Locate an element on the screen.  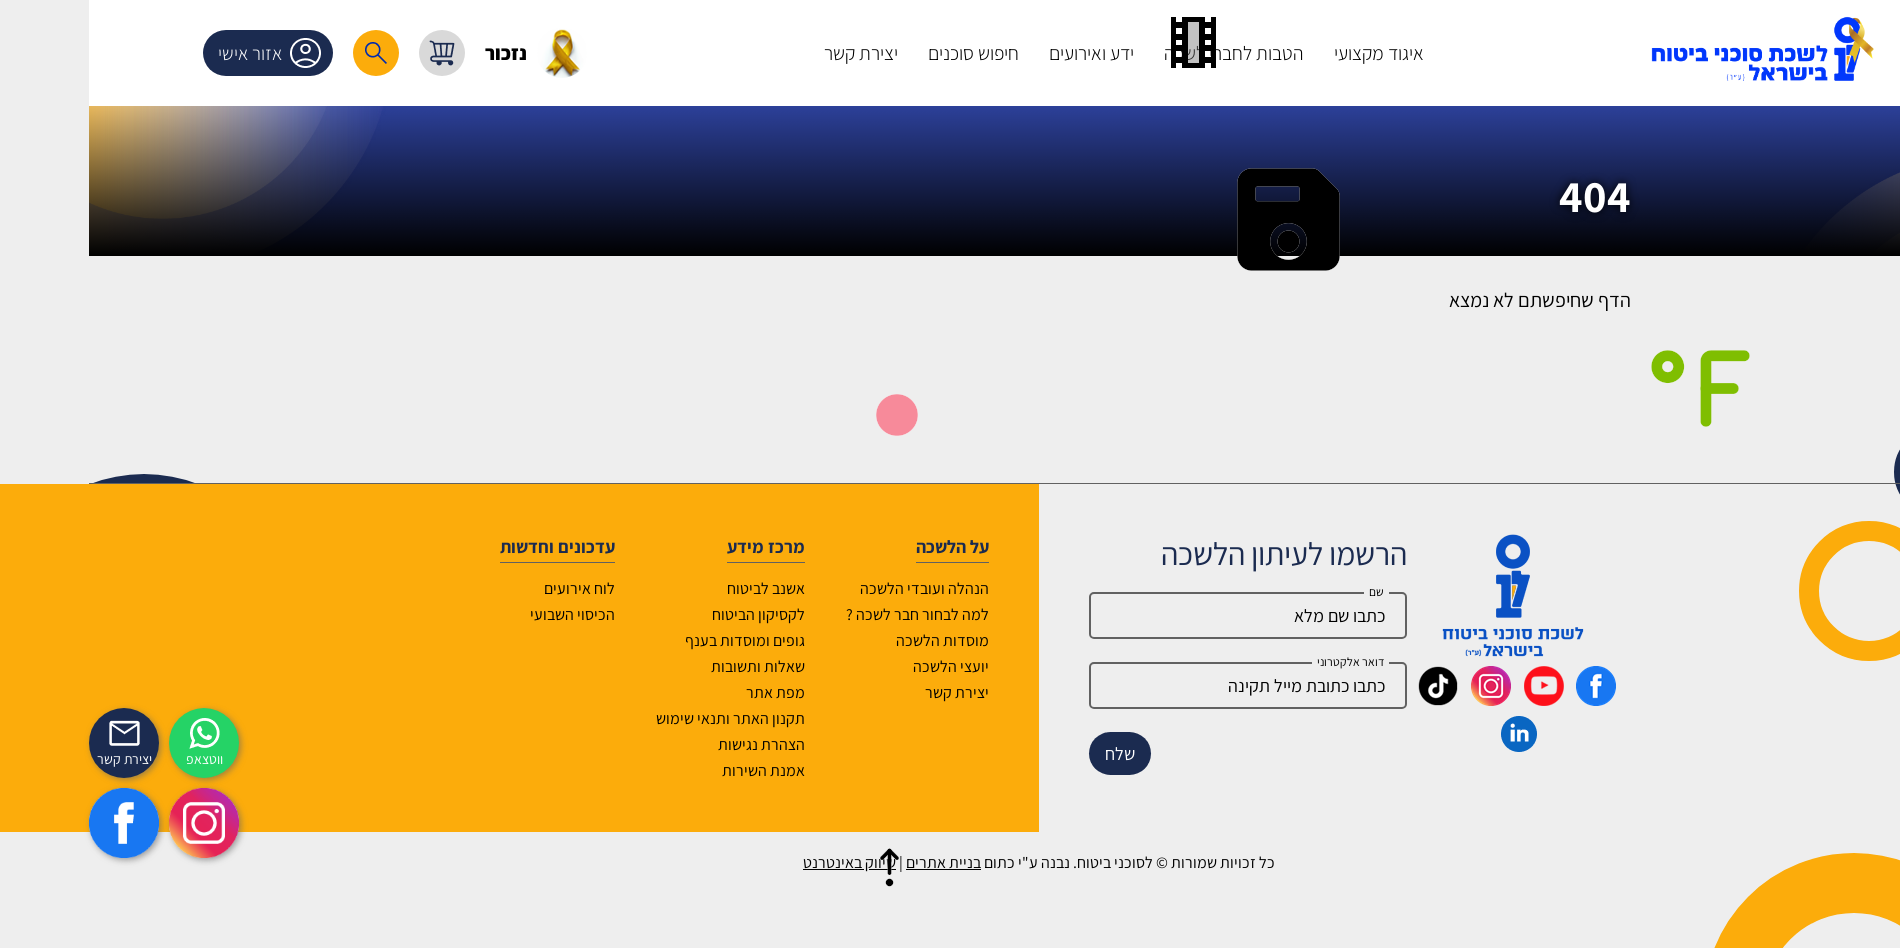
display temperature in fahrenheit is located at coordinates (1700, 388).